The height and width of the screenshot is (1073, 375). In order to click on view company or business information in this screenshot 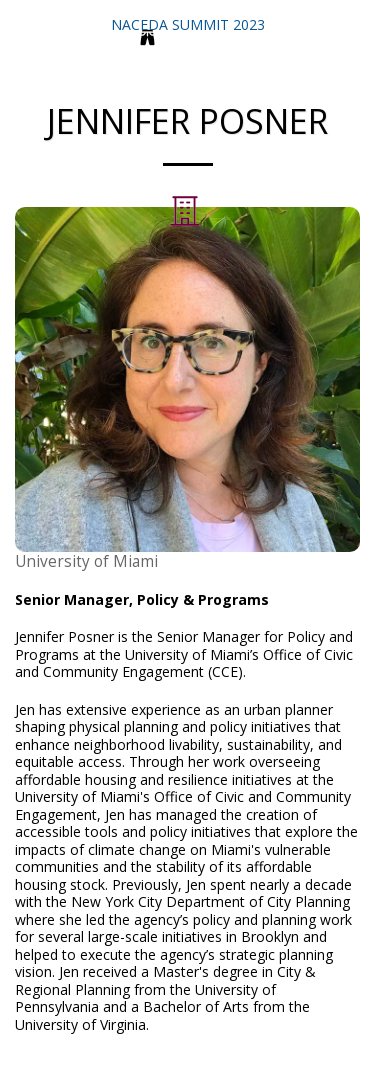, I will do `click(185, 211)`.